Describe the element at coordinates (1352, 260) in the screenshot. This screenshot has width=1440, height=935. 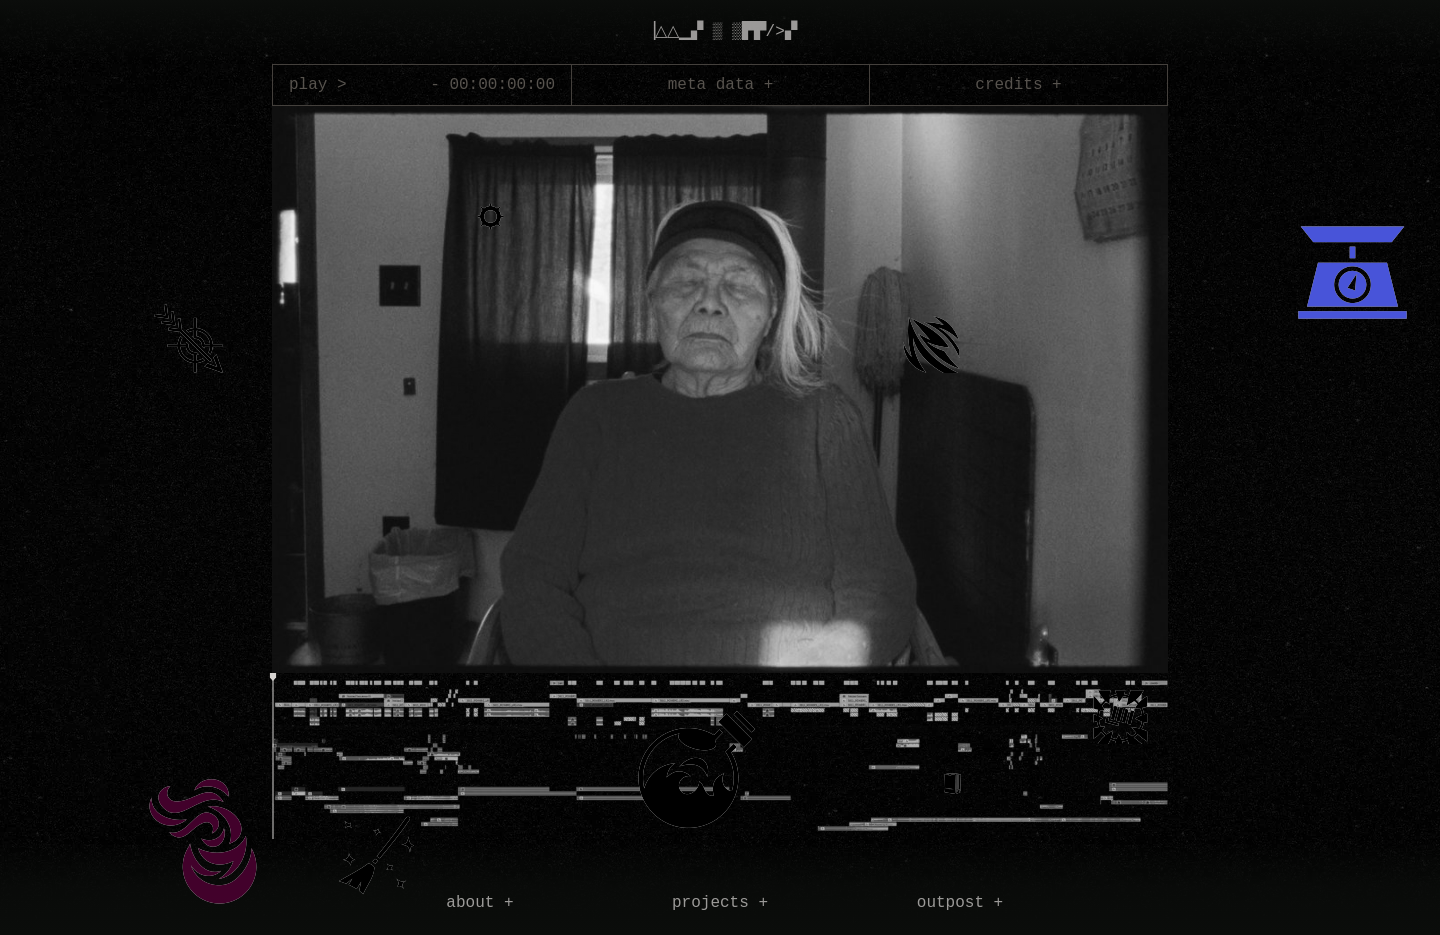
I see `weigh ingredients for a recipe` at that location.